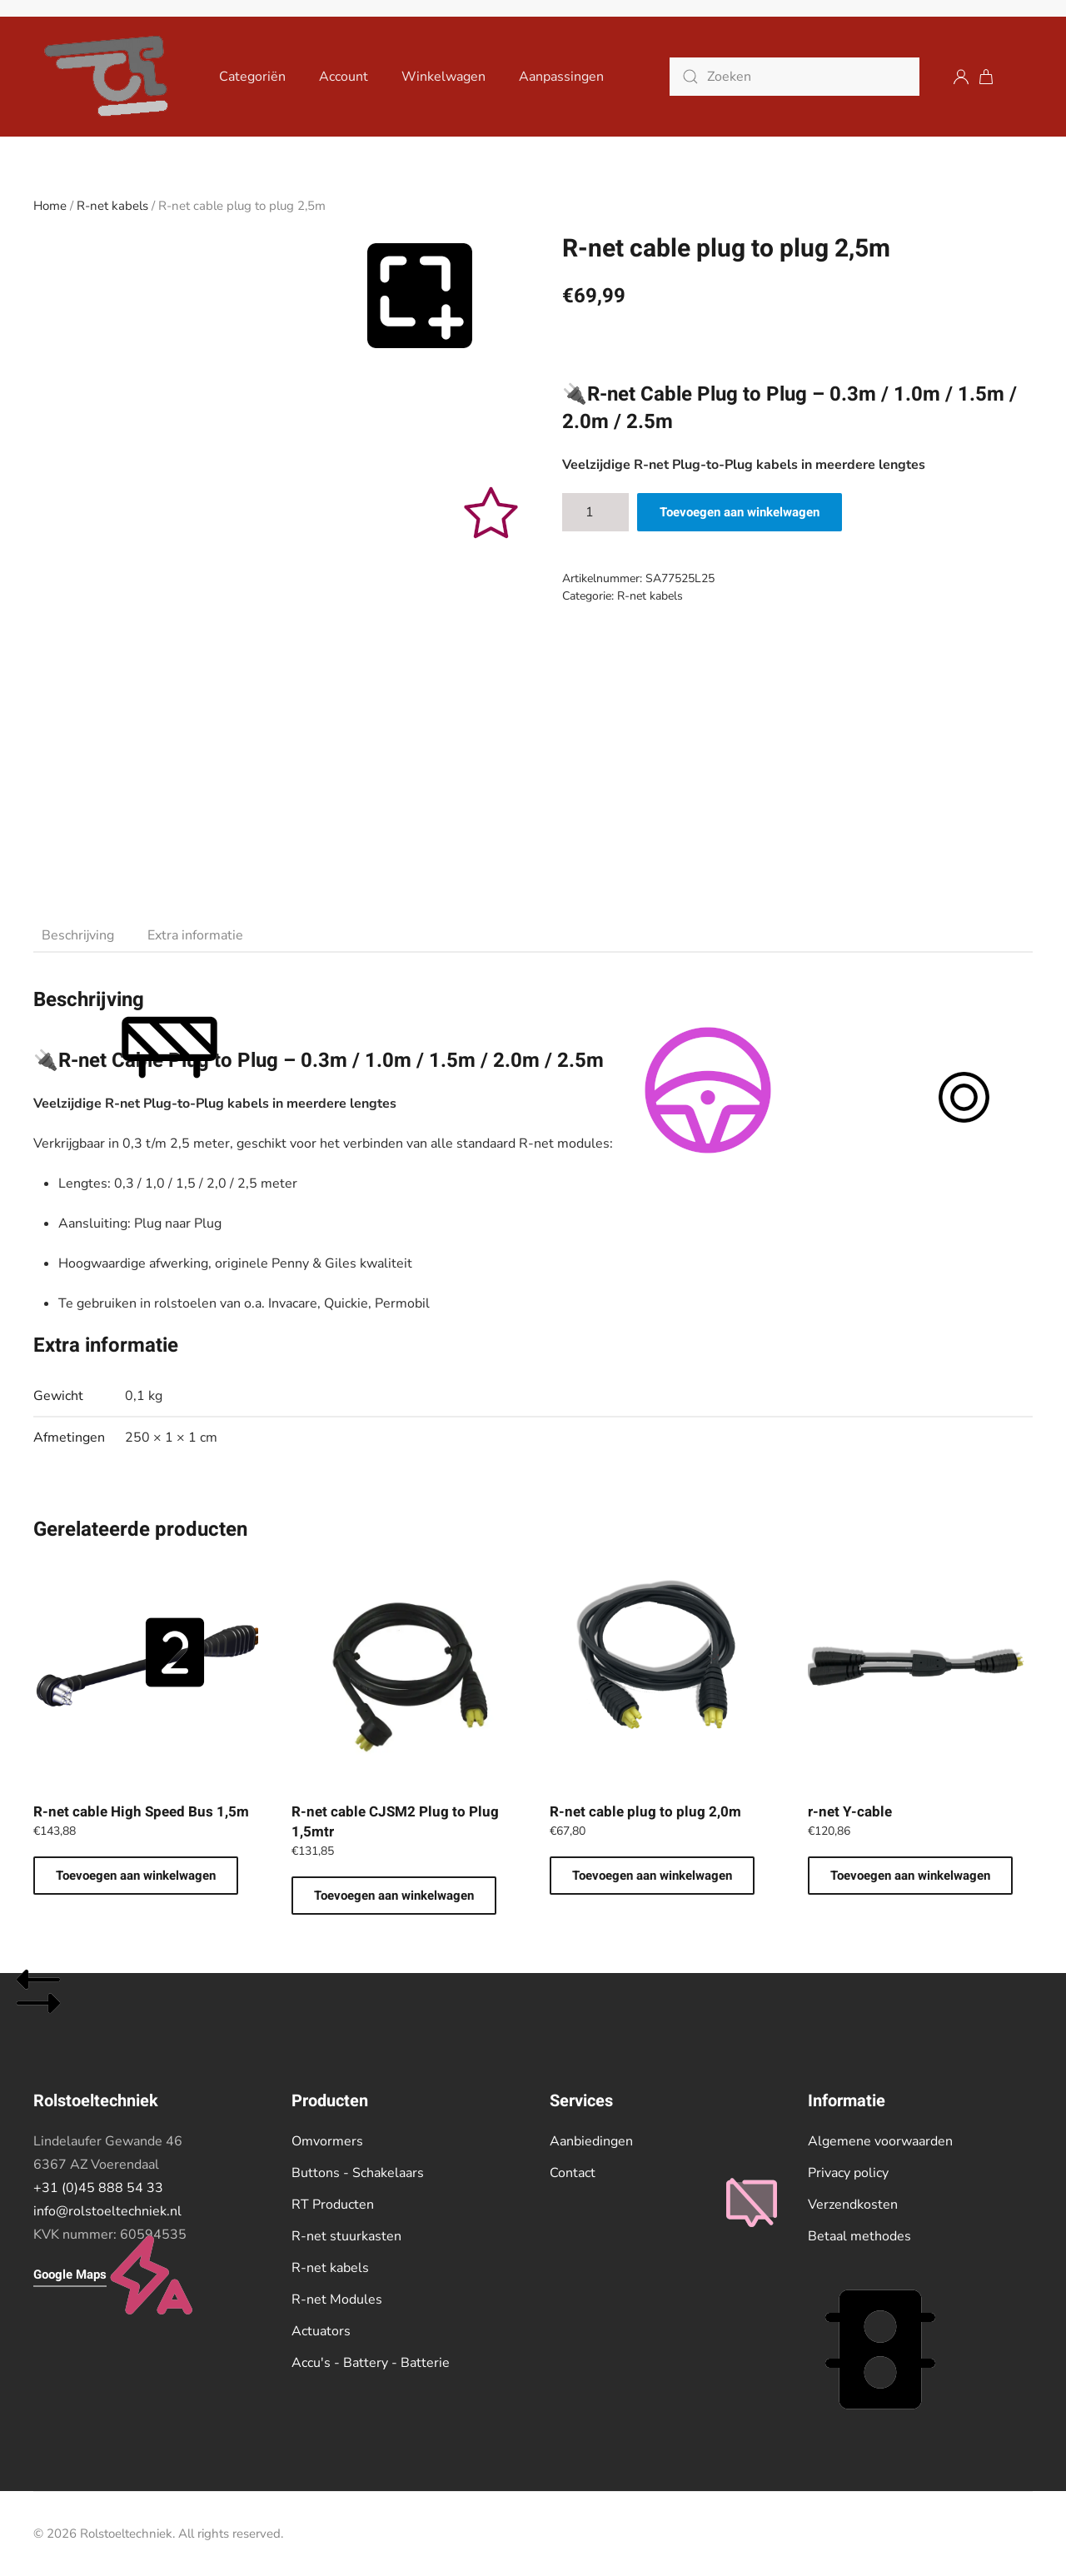 The height and width of the screenshot is (2576, 1066). Describe the element at coordinates (169, 1044) in the screenshot. I see `indicates a blocked or restricted area` at that location.